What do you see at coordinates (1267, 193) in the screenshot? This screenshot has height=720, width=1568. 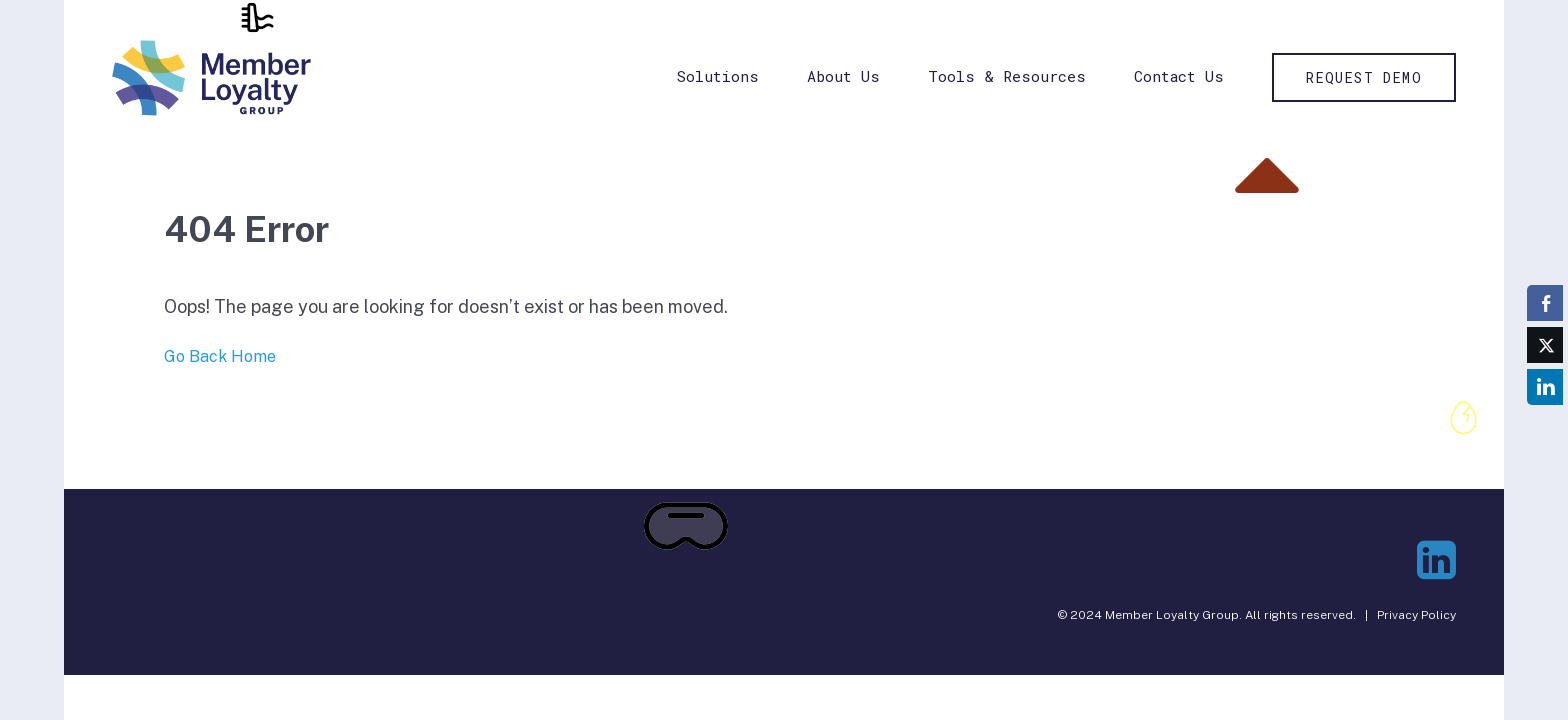 I see `navigate up or go to previous item` at bounding box center [1267, 193].